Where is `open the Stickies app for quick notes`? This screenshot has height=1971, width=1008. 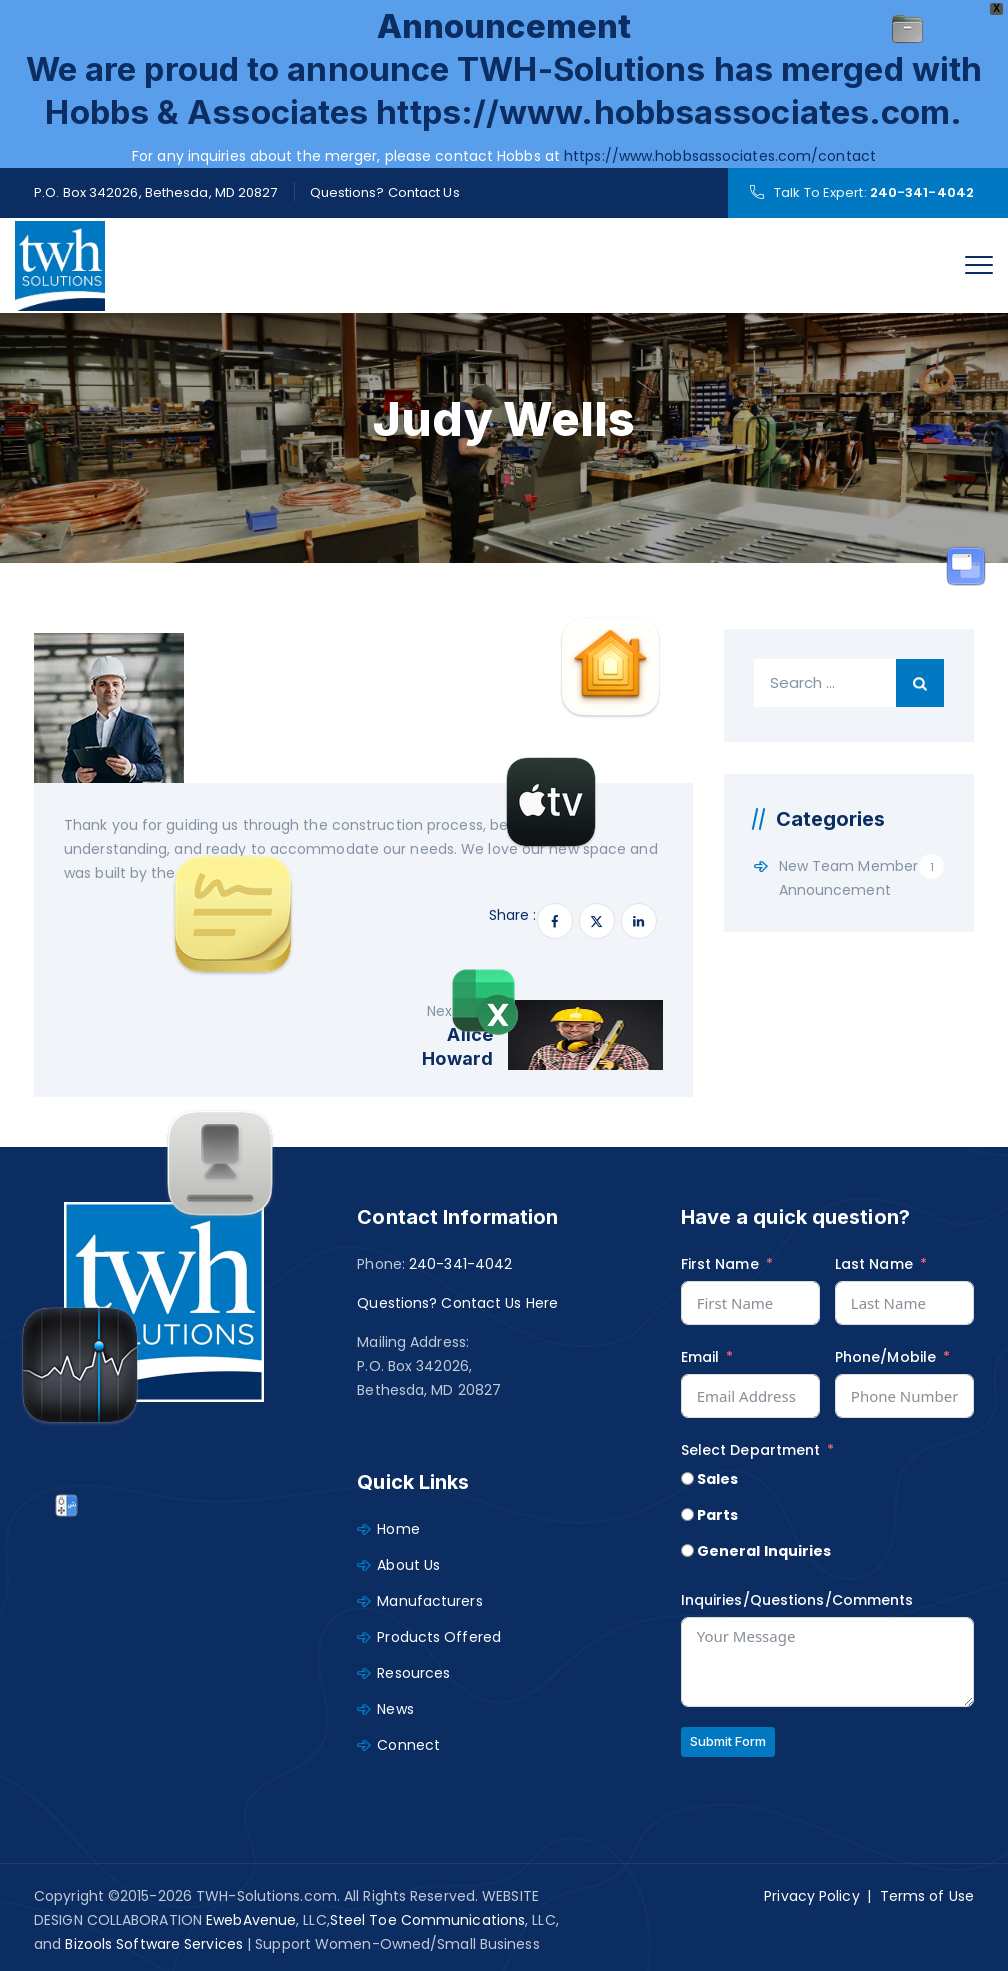 open the Stickies app for quick notes is located at coordinates (233, 914).